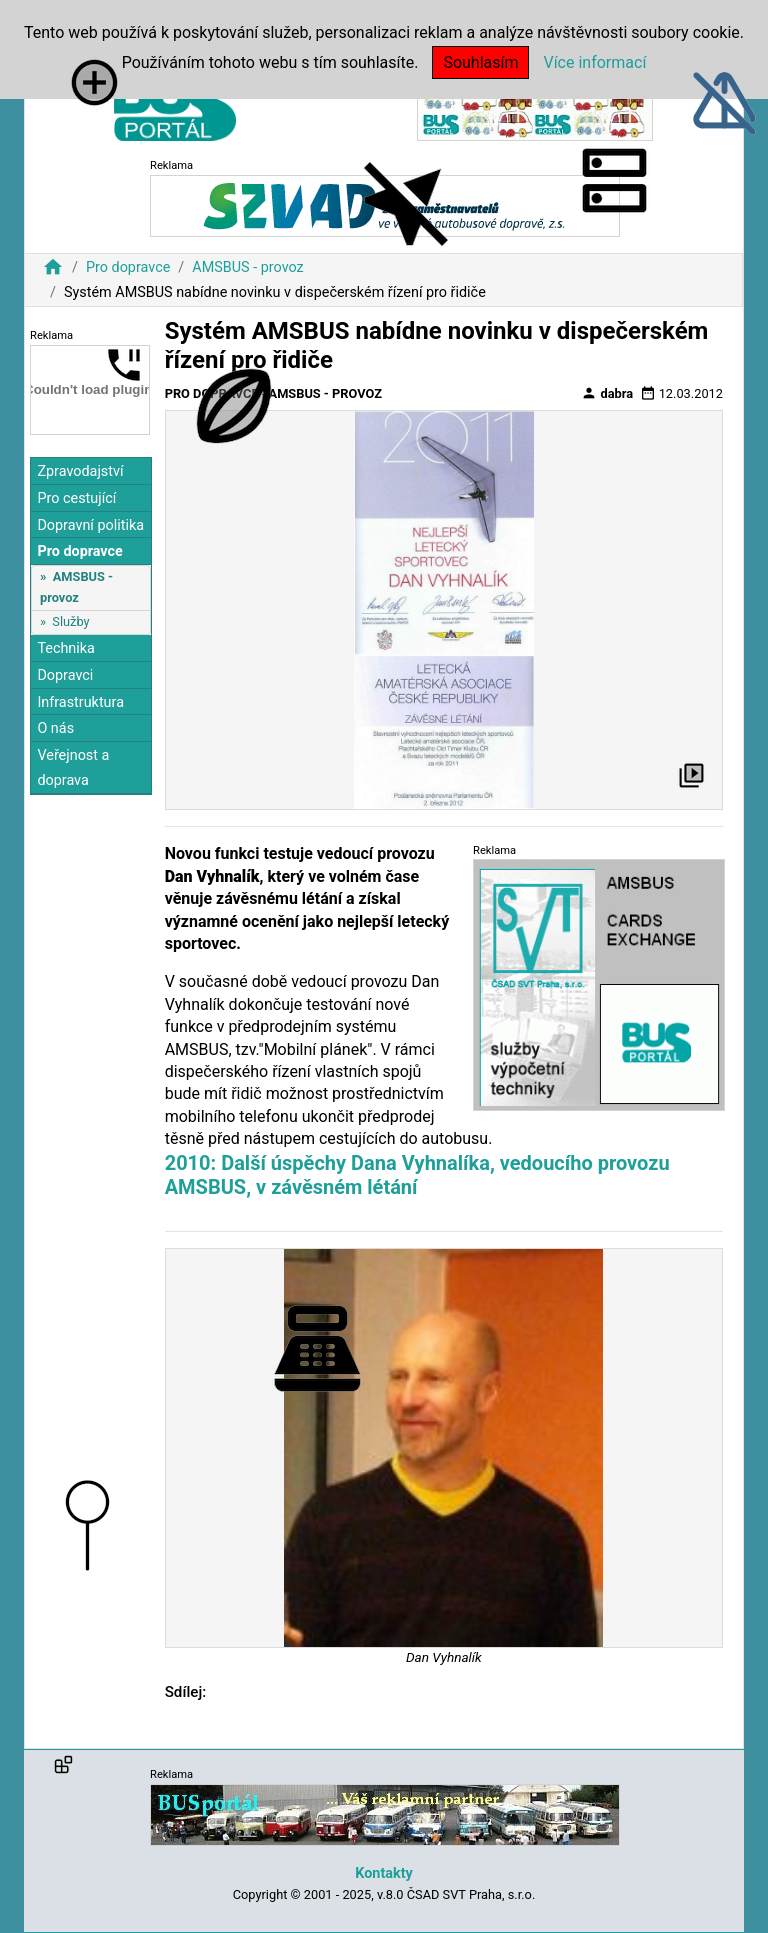 The height and width of the screenshot is (1933, 768). I want to click on hide details or additional information, so click(724, 103).